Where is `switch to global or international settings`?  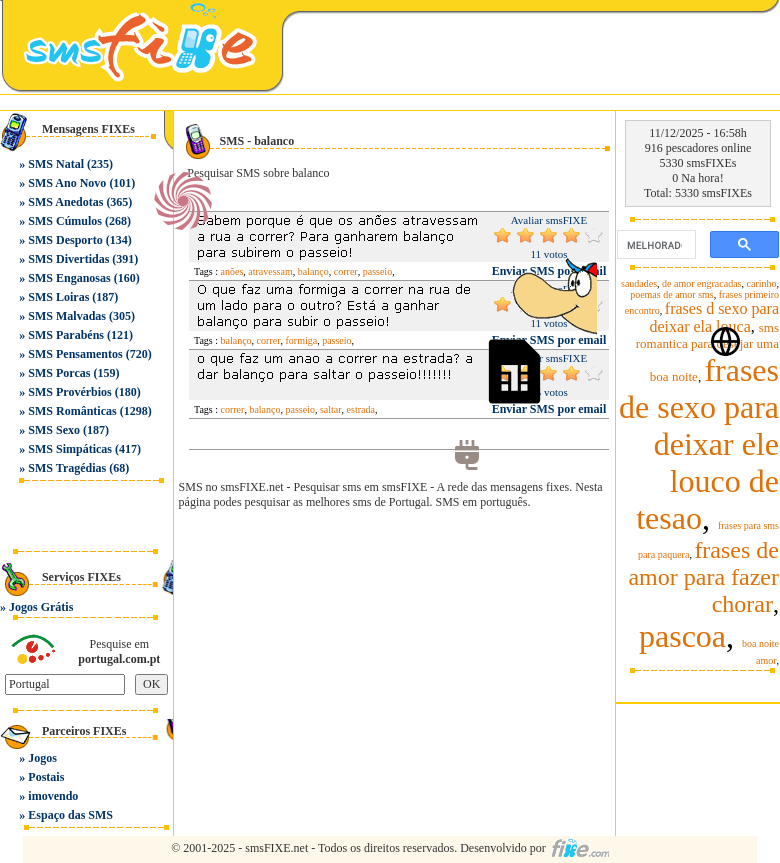 switch to global or international settings is located at coordinates (725, 341).